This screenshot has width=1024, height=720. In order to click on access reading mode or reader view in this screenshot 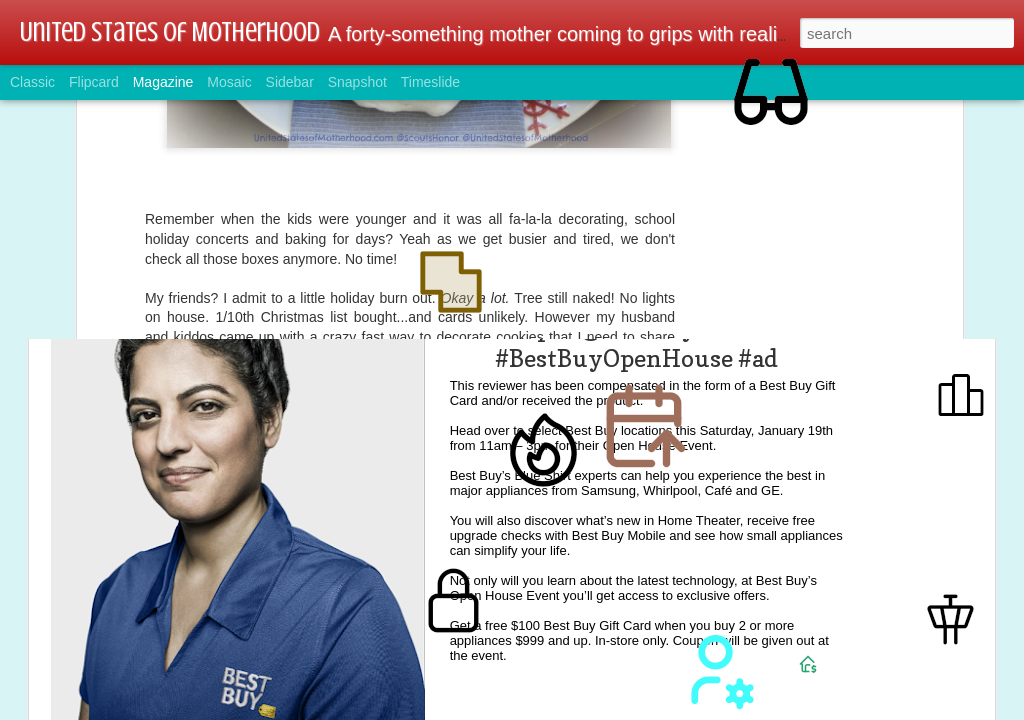, I will do `click(771, 92)`.